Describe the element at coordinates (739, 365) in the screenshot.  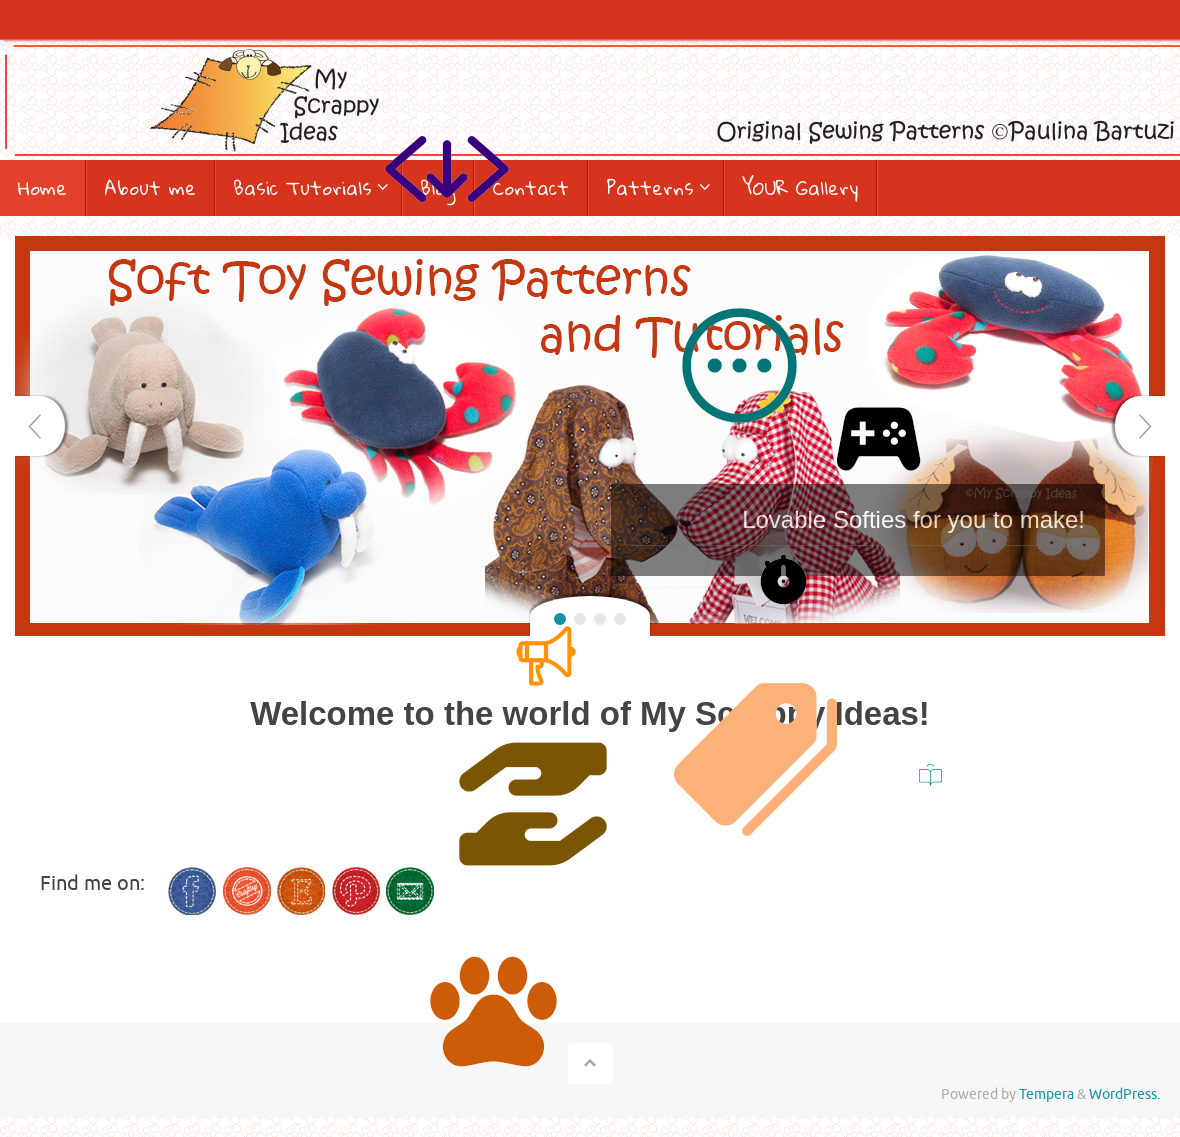
I see `access more options or actions` at that location.